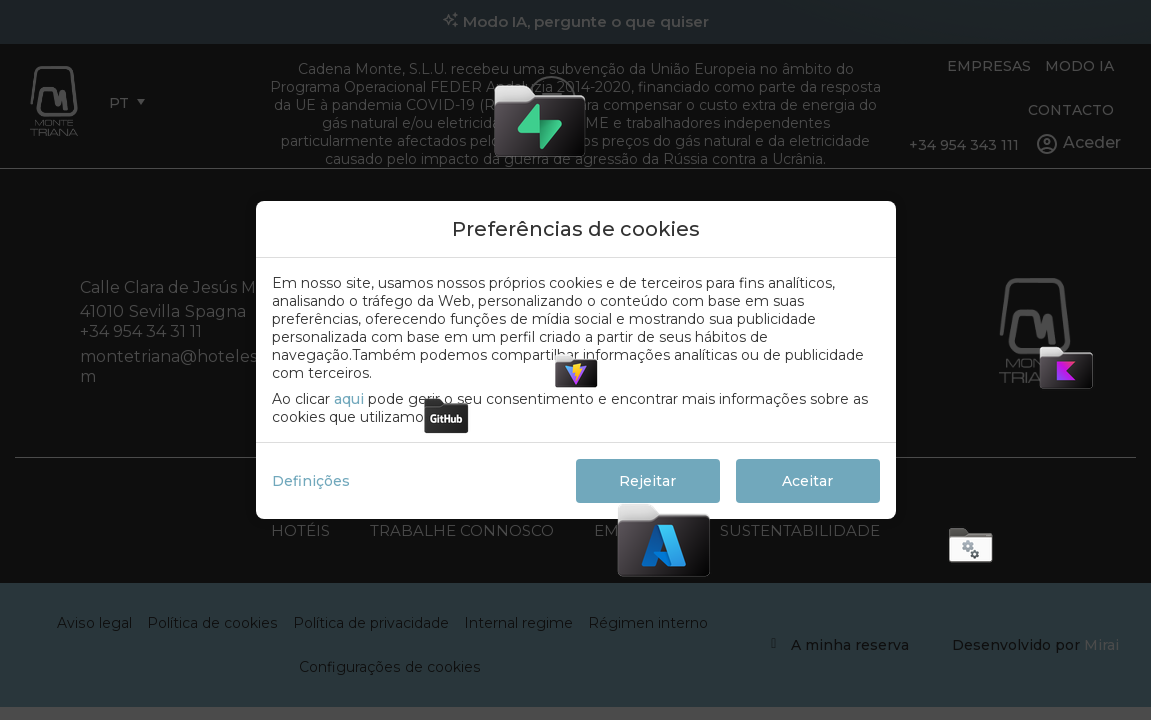 The width and height of the screenshot is (1151, 720). What do you see at coordinates (970, 546) in the screenshot?
I see `folder containing batch files or scripts` at bounding box center [970, 546].